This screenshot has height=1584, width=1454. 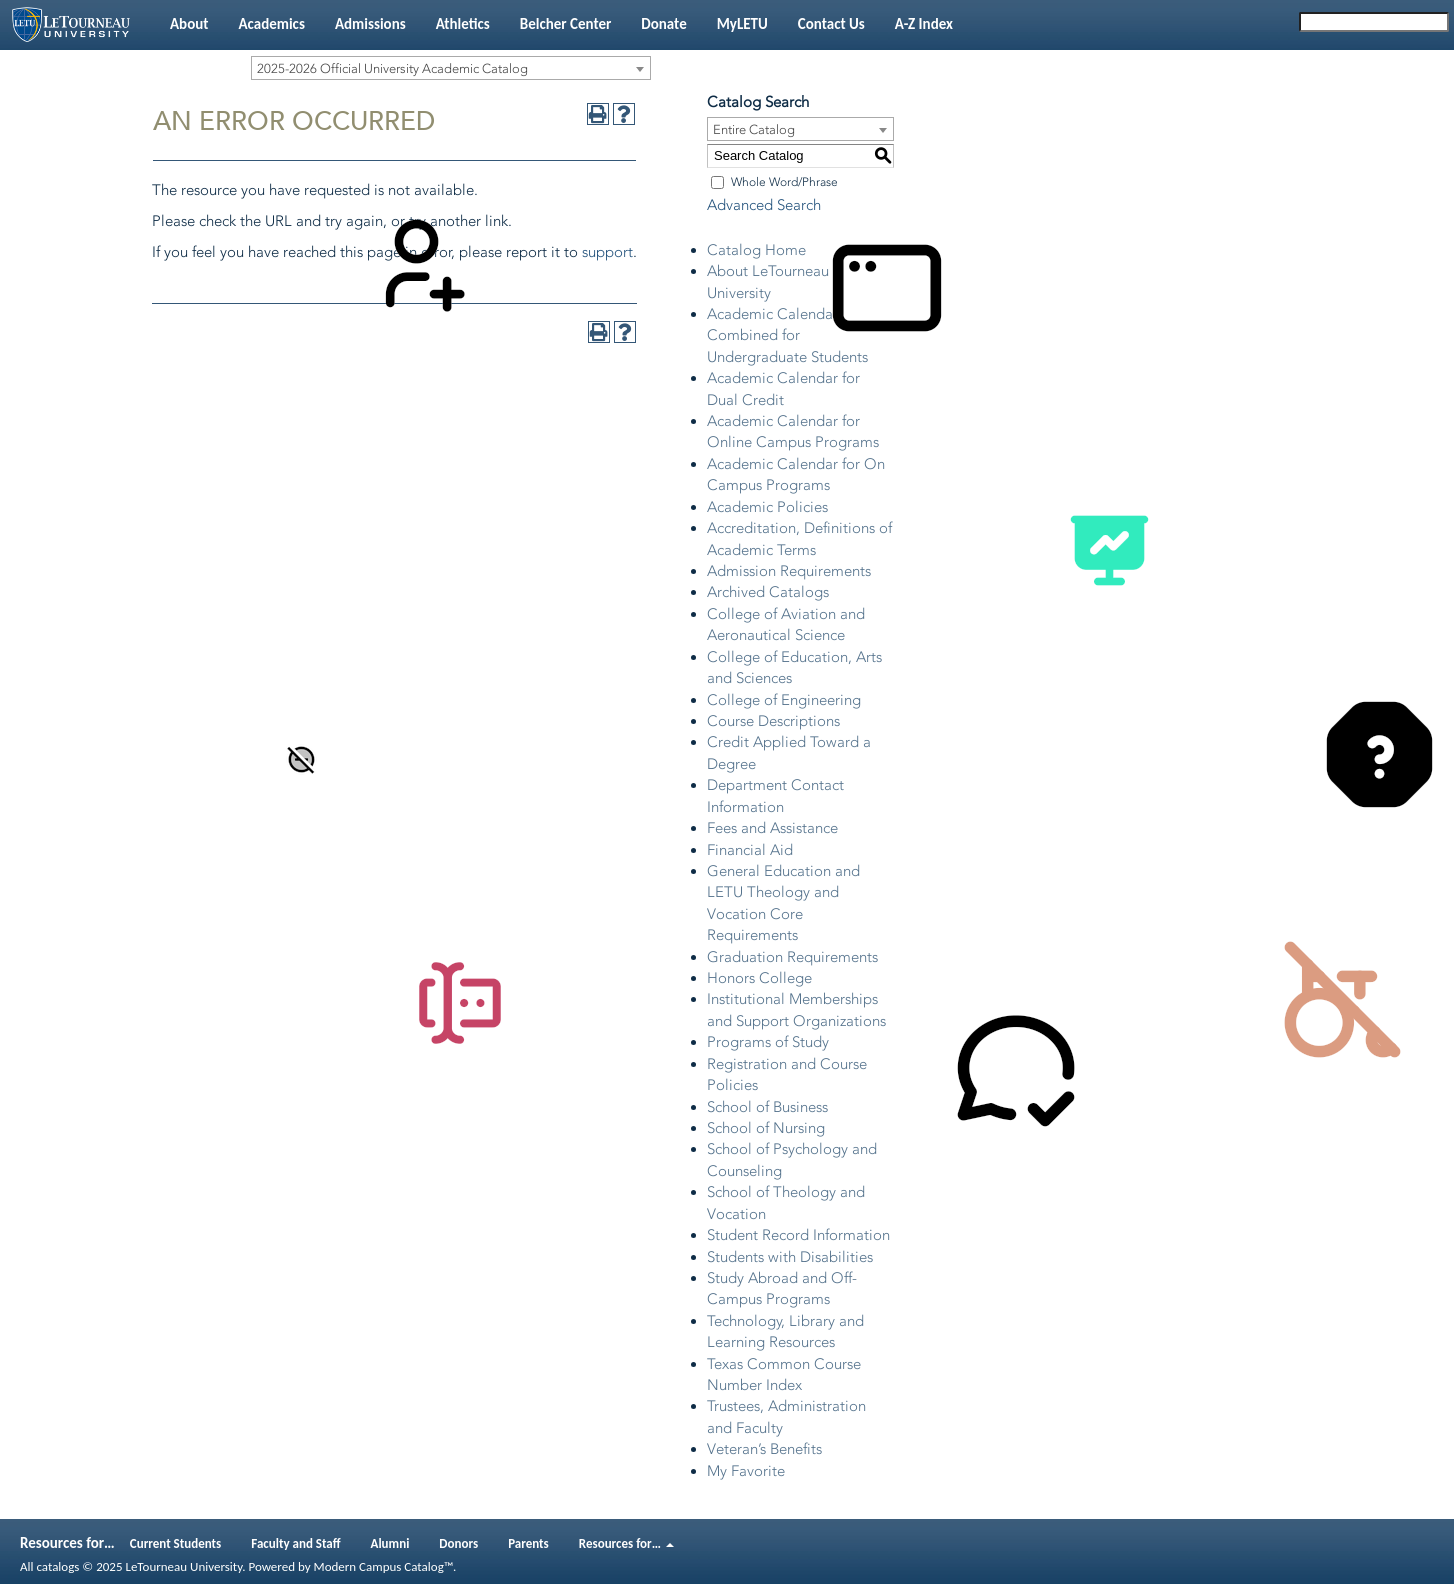 What do you see at coordinates (301, 759) in the screenshot?
I see `disable do not disturb mode` at bounding box center [301, 759].